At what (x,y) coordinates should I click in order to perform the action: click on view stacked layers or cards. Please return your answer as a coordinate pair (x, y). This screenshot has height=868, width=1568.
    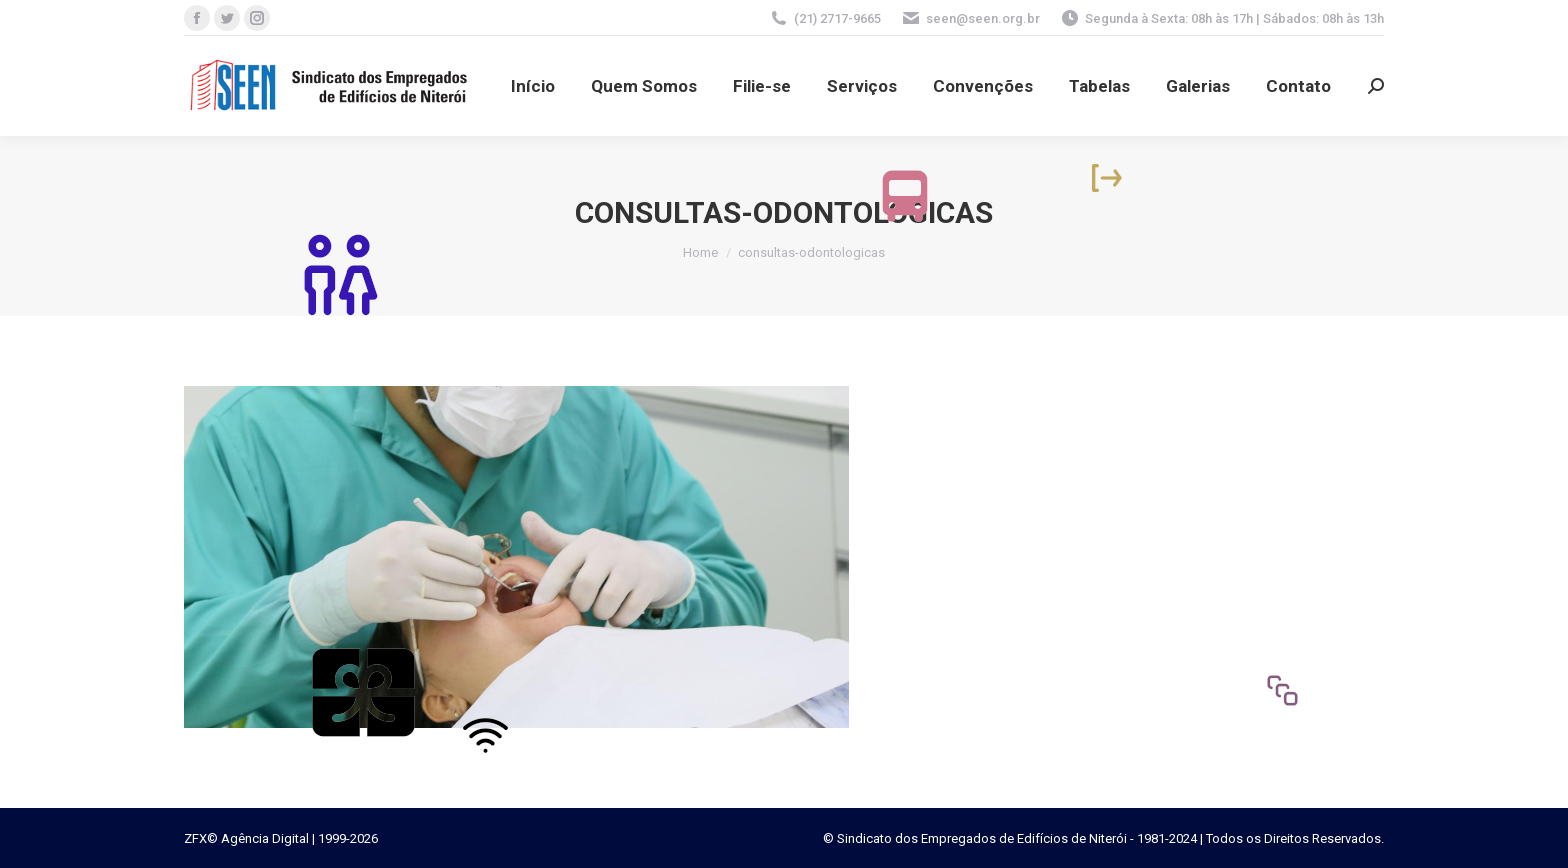
    Looking at the image, I should click on (1282, 690).